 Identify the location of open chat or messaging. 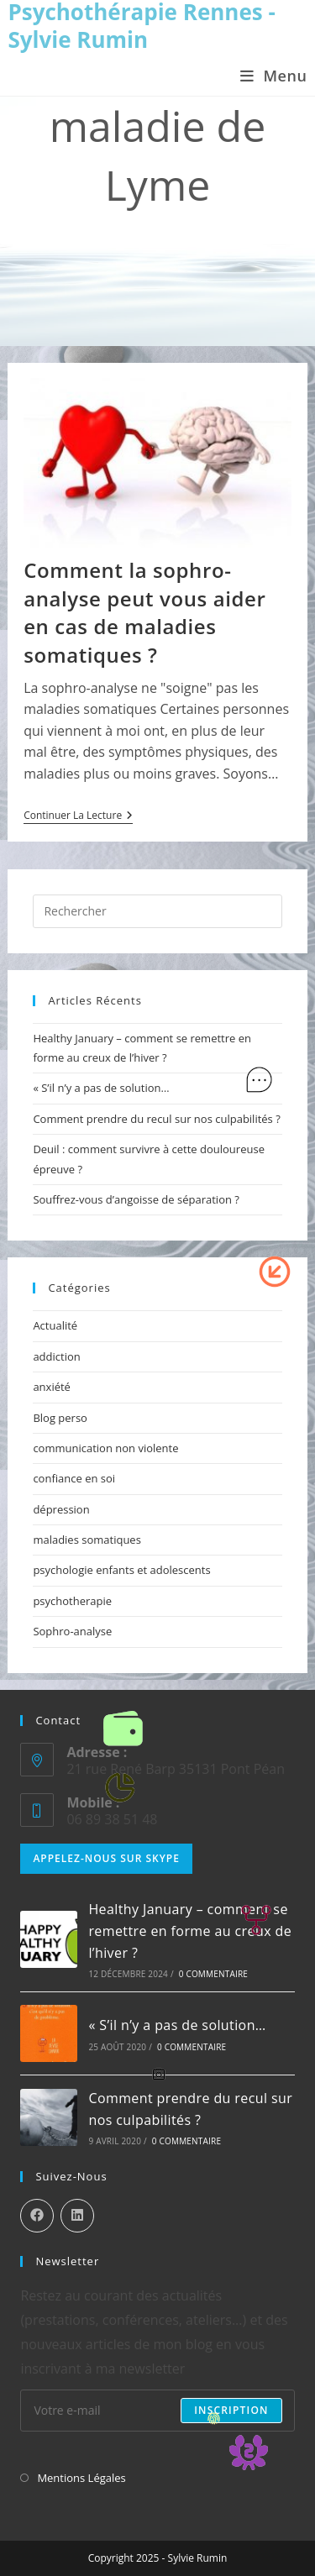
(259, 1080).